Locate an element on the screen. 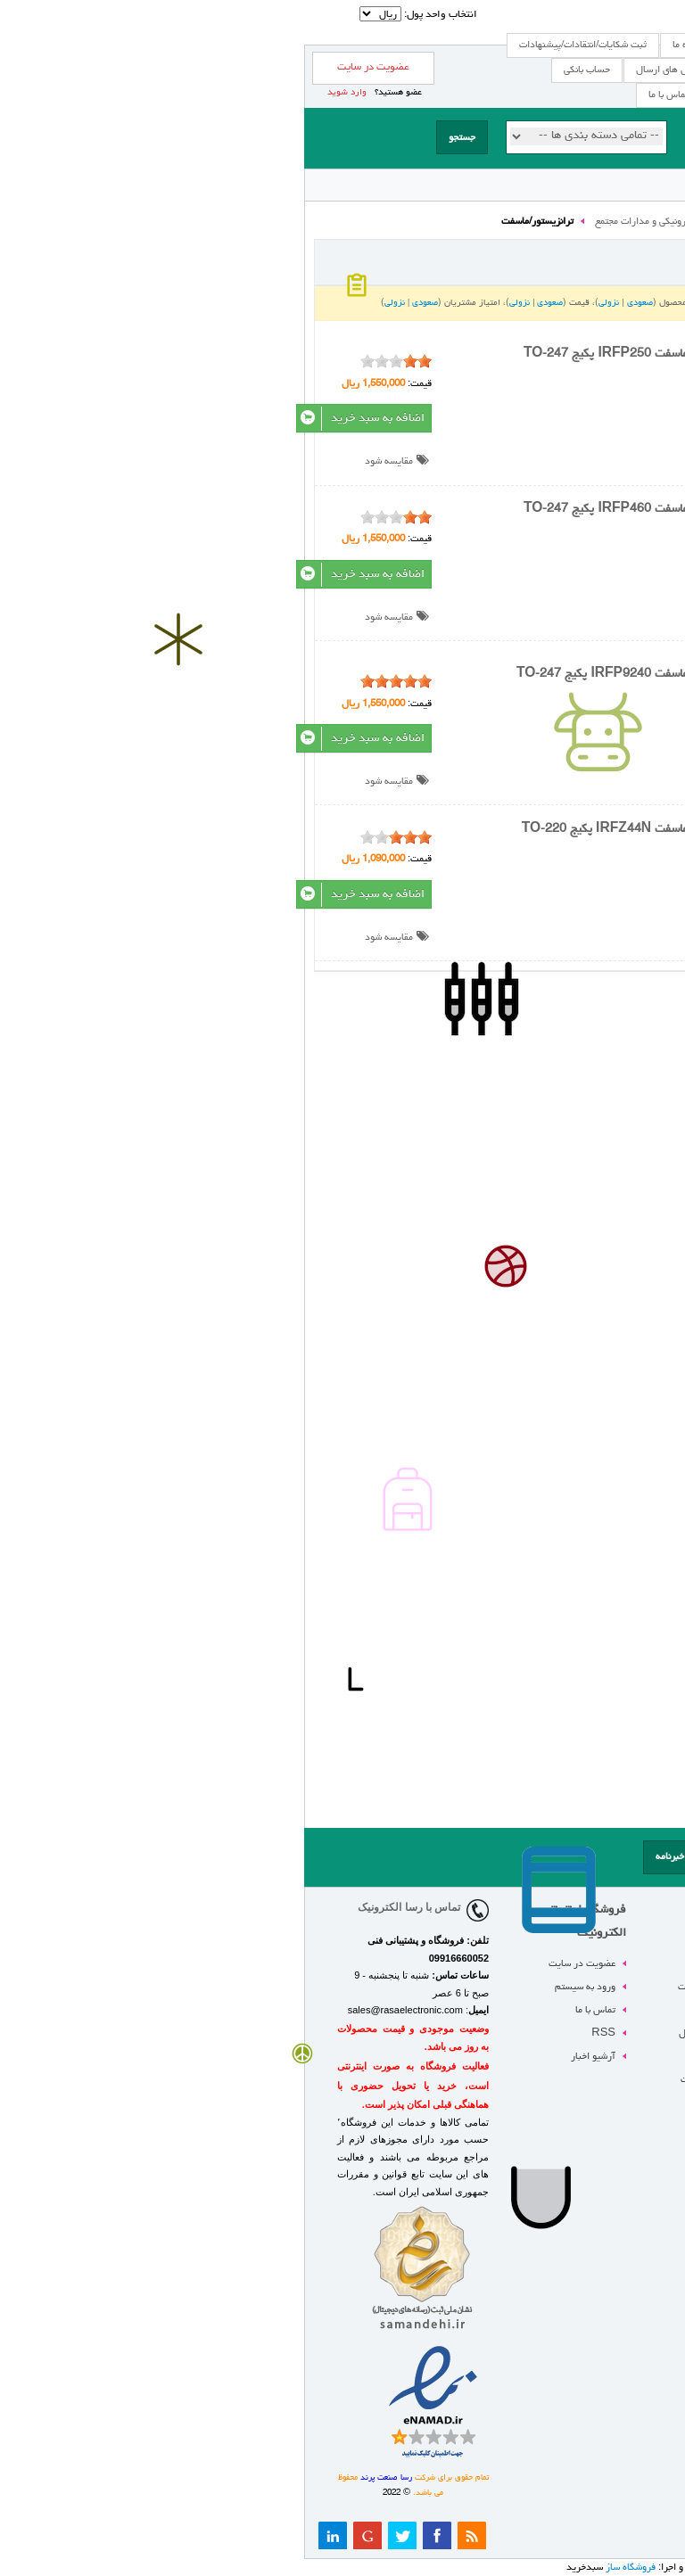 The width and height of the screenshot is (685, 2576). switch to tablet view is located at coordinates (558, 1889).